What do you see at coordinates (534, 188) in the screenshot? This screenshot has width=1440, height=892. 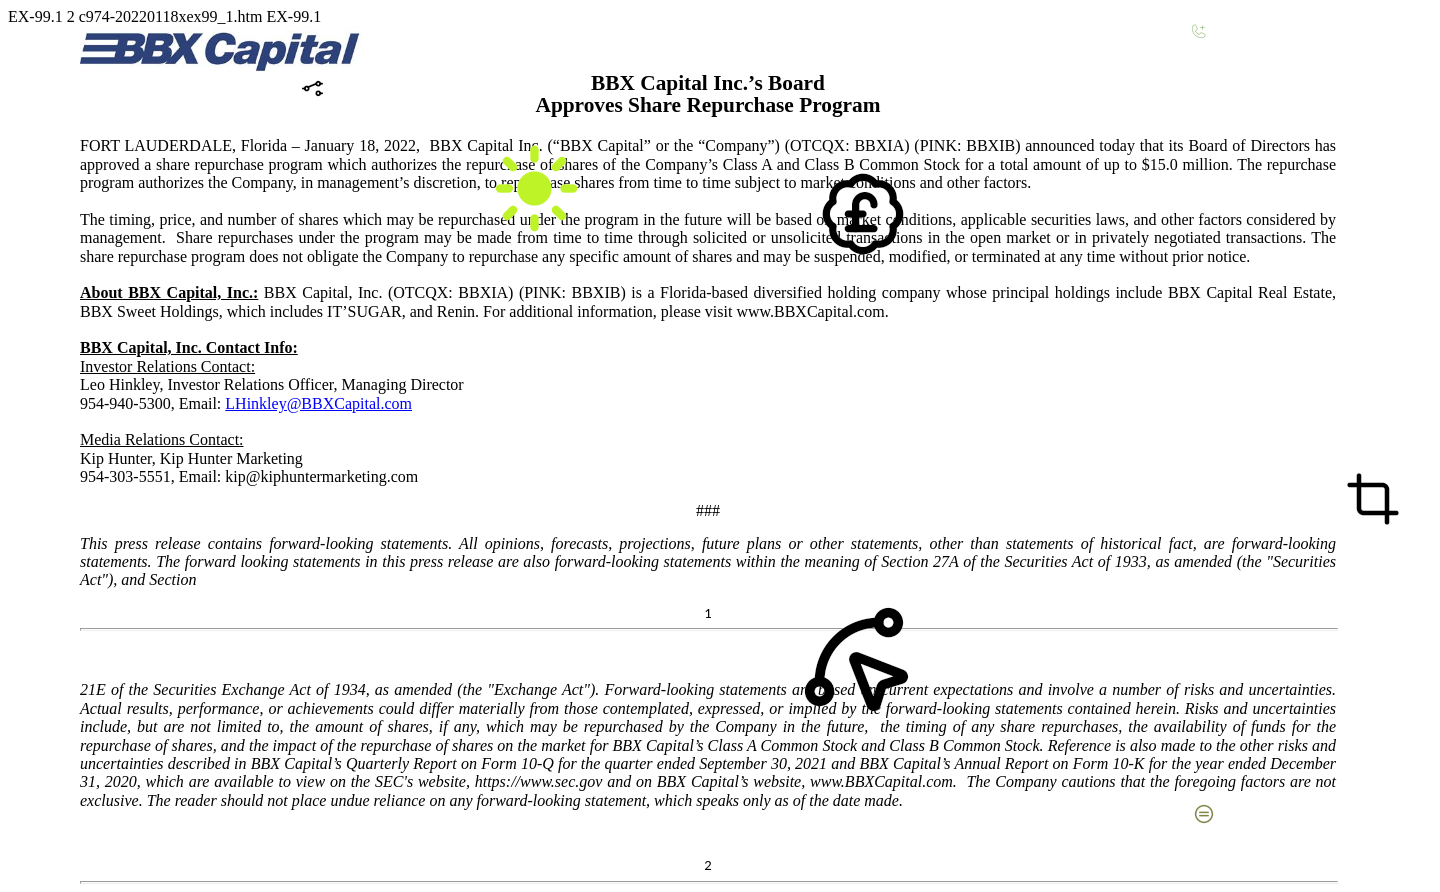 I see `increase screen brightness` at bounding box center [534, 188].